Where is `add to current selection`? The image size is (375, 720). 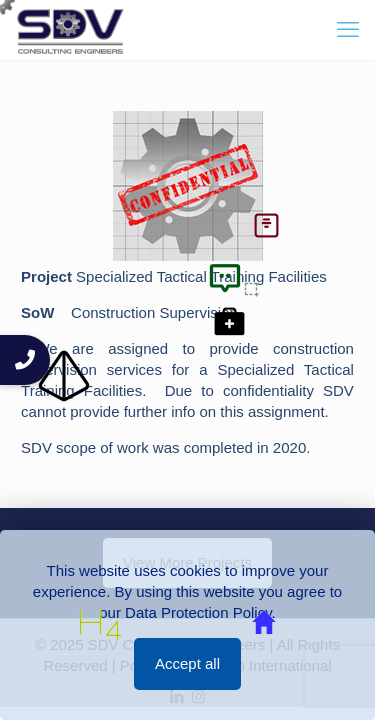
add to current selection is located at coordinates (251, 289).